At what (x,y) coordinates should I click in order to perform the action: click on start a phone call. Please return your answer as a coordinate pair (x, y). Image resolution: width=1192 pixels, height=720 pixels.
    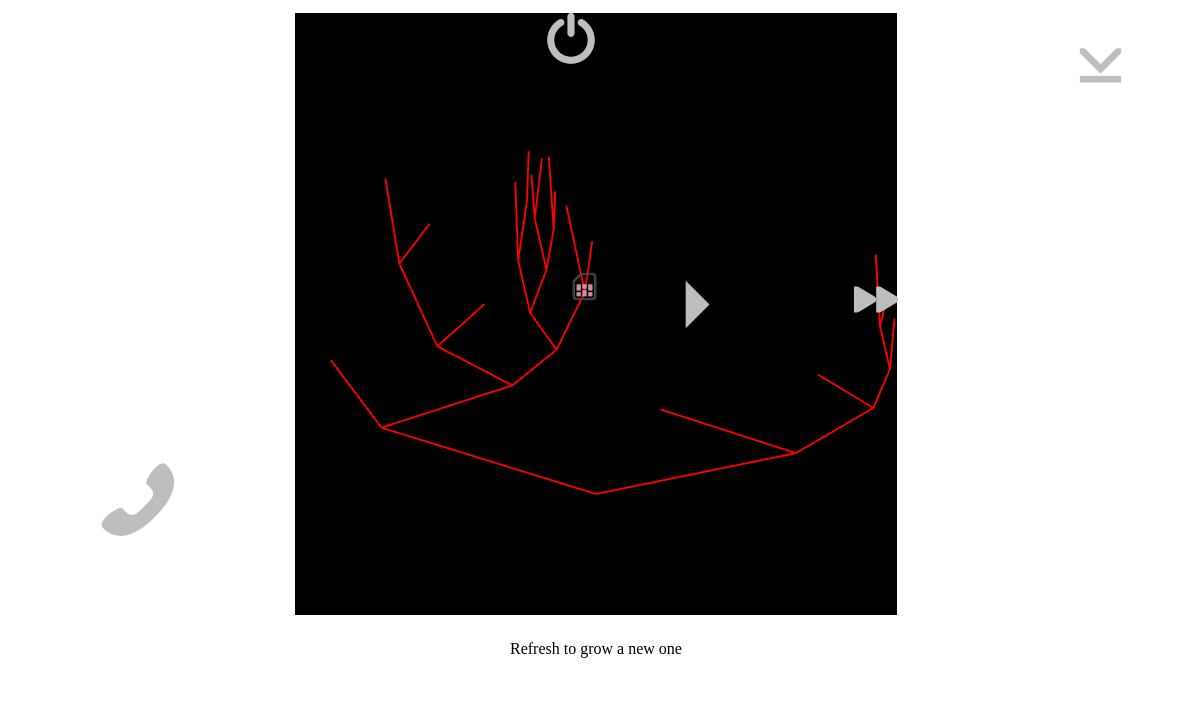
    Looking at the image, I should click on (137, 499).